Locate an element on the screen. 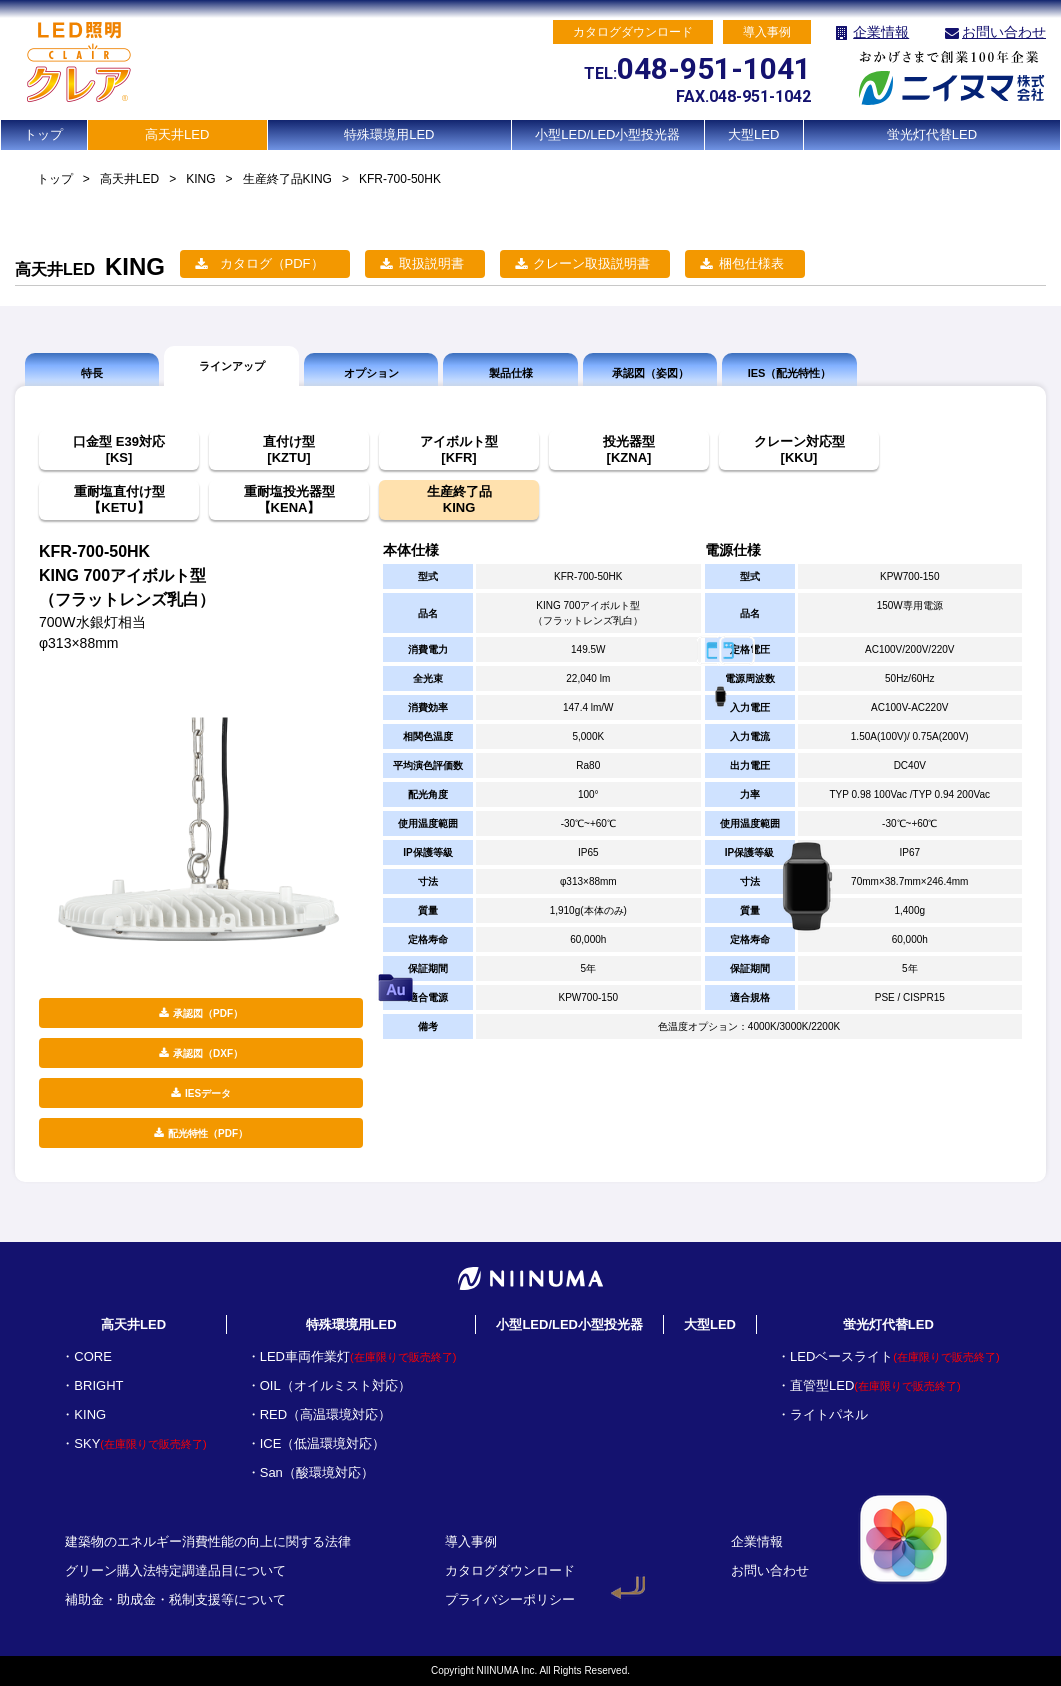  apple watch device icon is located at coordinates (806, 886).